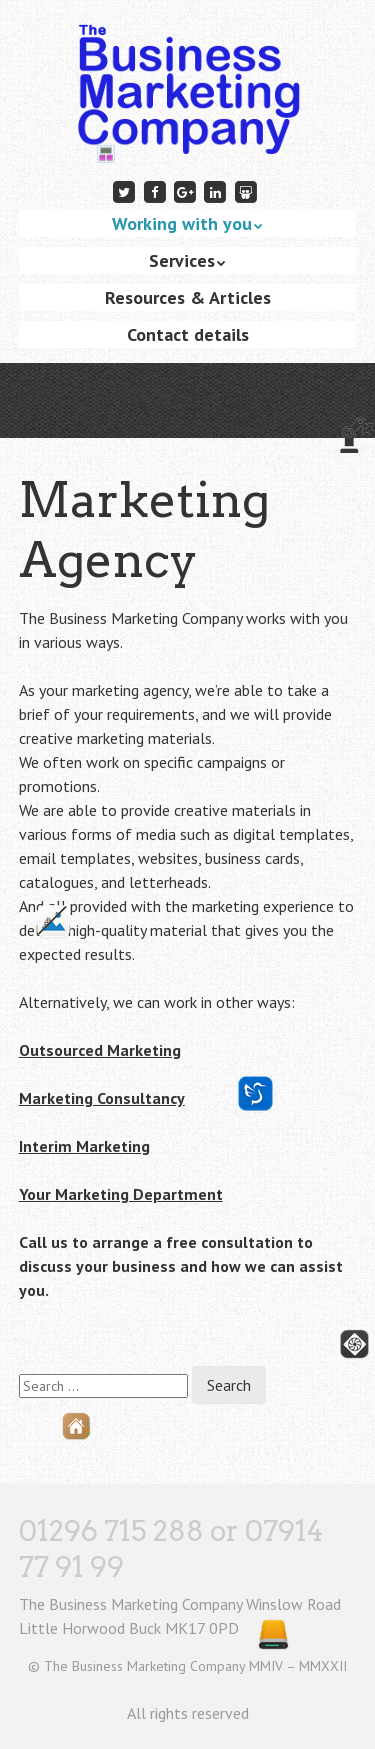  What do you see at coordinates (273, 1634) in the screenshot?
I see `external USB hard drive connected` at bounding box center [273, 1634].